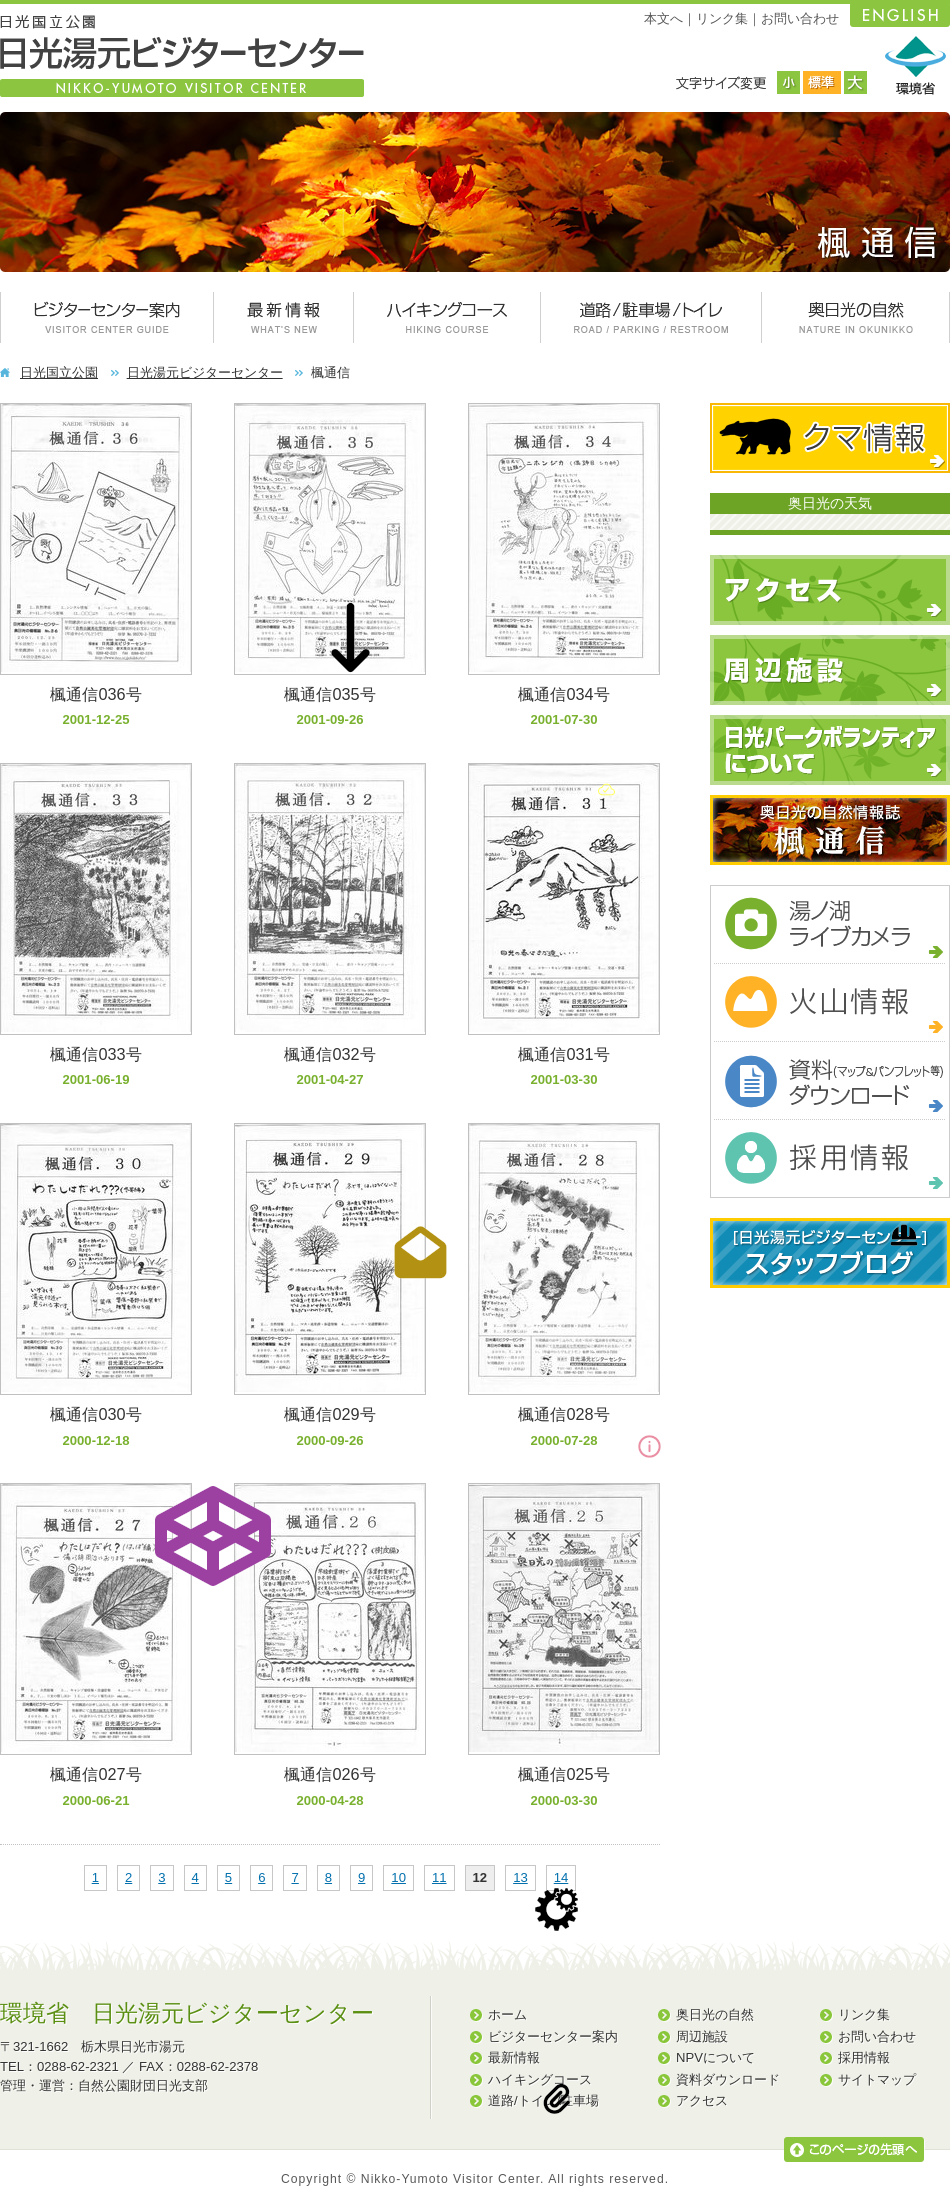 The width and height of the screenshot is (950, 2208). Describe the element at coordinates (213, 1536) in the screenshot. I see `open CodePen profile or projects` at that location.